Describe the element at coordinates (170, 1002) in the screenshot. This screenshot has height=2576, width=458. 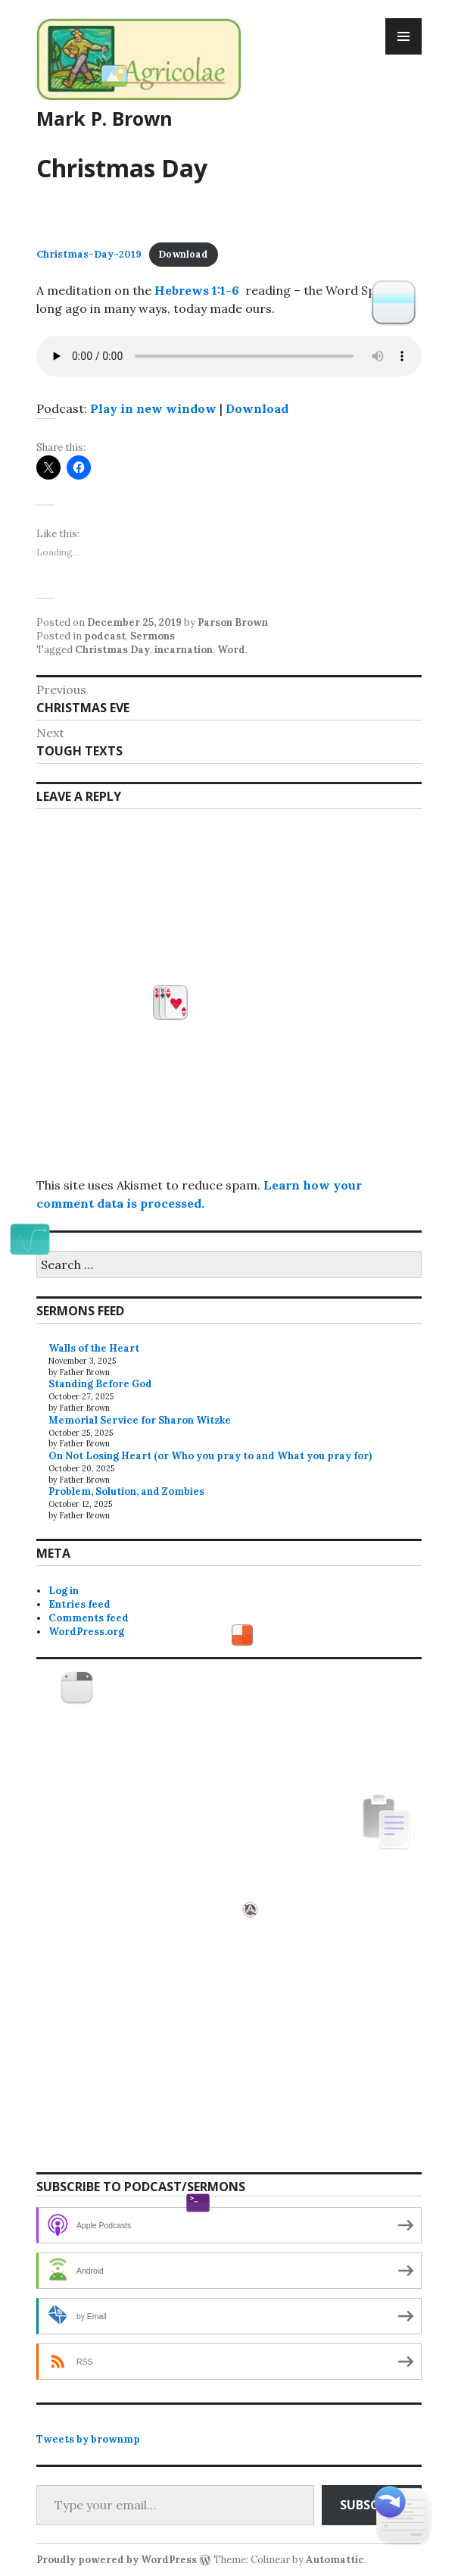
I see `launch solitaire card game` at that location.